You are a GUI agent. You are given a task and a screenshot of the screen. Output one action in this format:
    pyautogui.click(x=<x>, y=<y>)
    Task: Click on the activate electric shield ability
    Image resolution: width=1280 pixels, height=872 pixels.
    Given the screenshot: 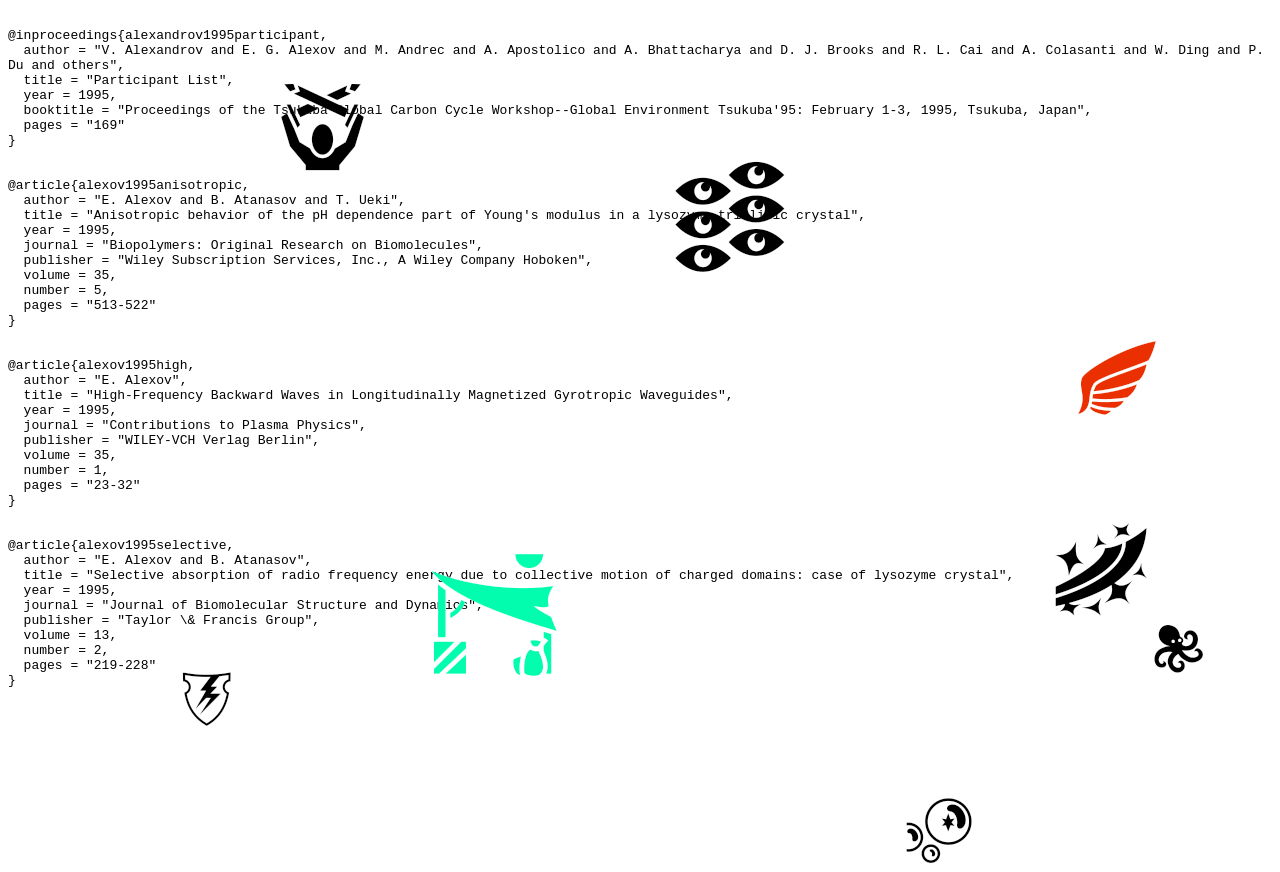 What is the action you would take?
    pyautogui.click(x=207, y=699)
    